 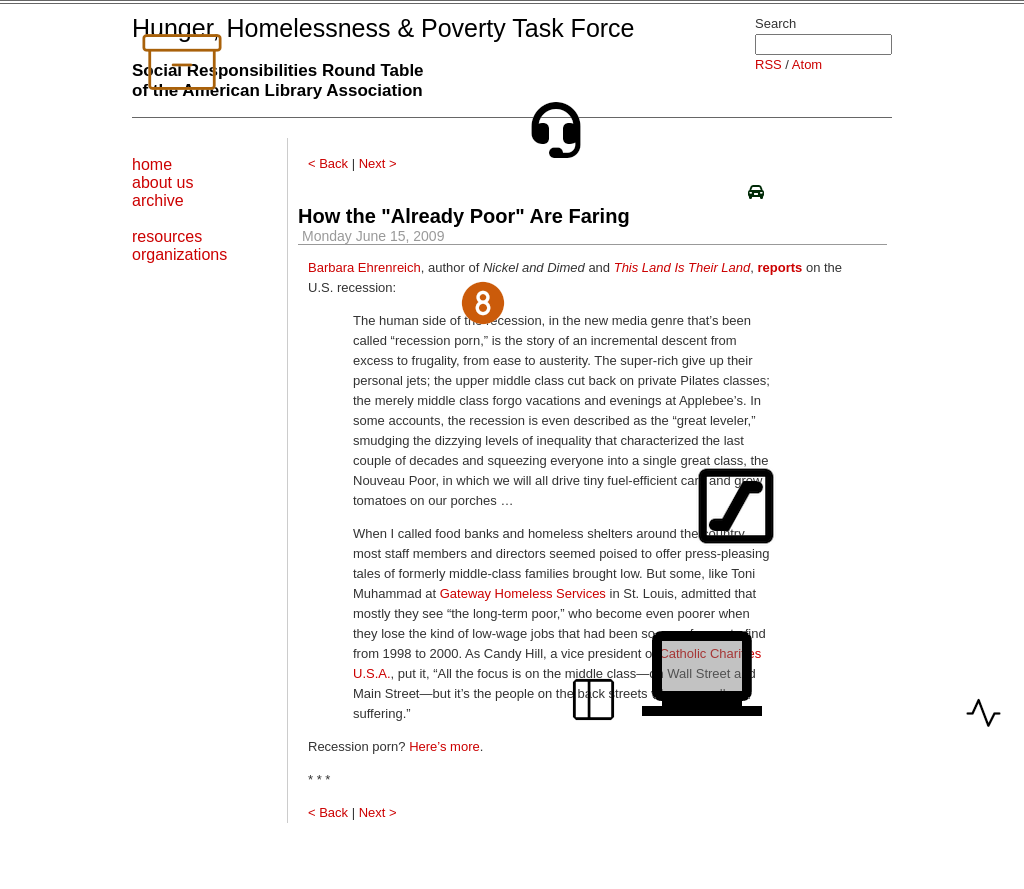 I want to click on archive an item or conversation, so click(x=182, y=62).